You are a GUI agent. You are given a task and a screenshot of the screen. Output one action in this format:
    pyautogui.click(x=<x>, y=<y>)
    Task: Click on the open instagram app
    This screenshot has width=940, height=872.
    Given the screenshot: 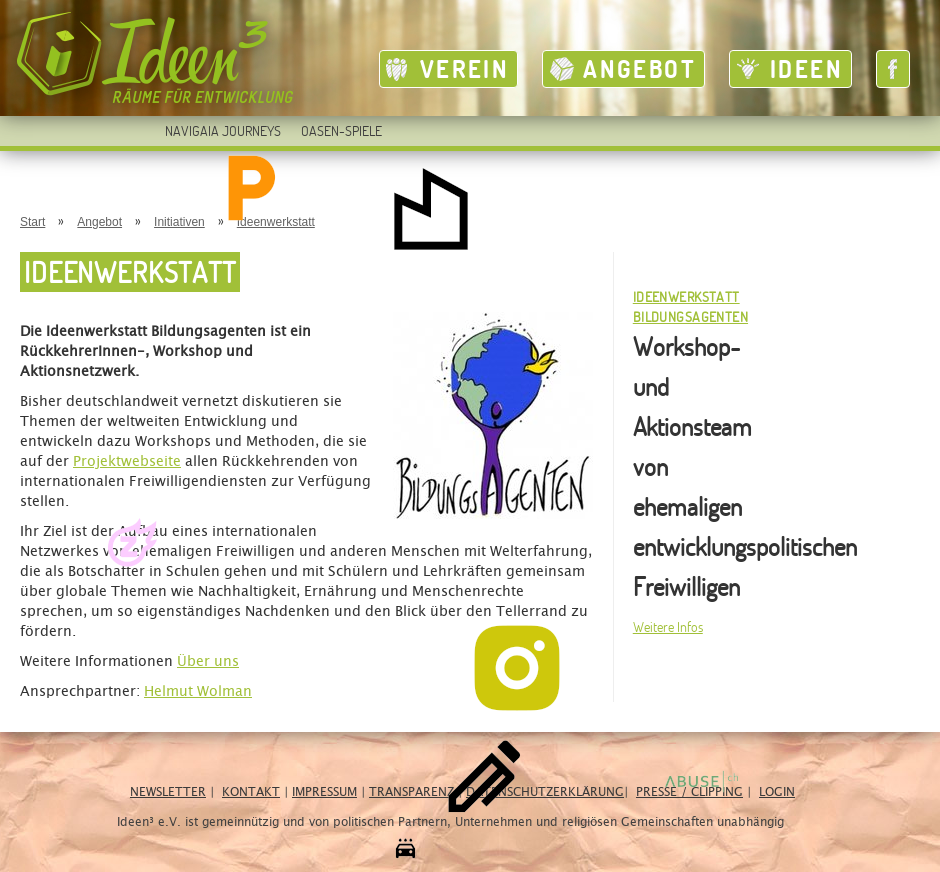 What is the action you would take?
    pyautogui.click(x=517, y=668)
    